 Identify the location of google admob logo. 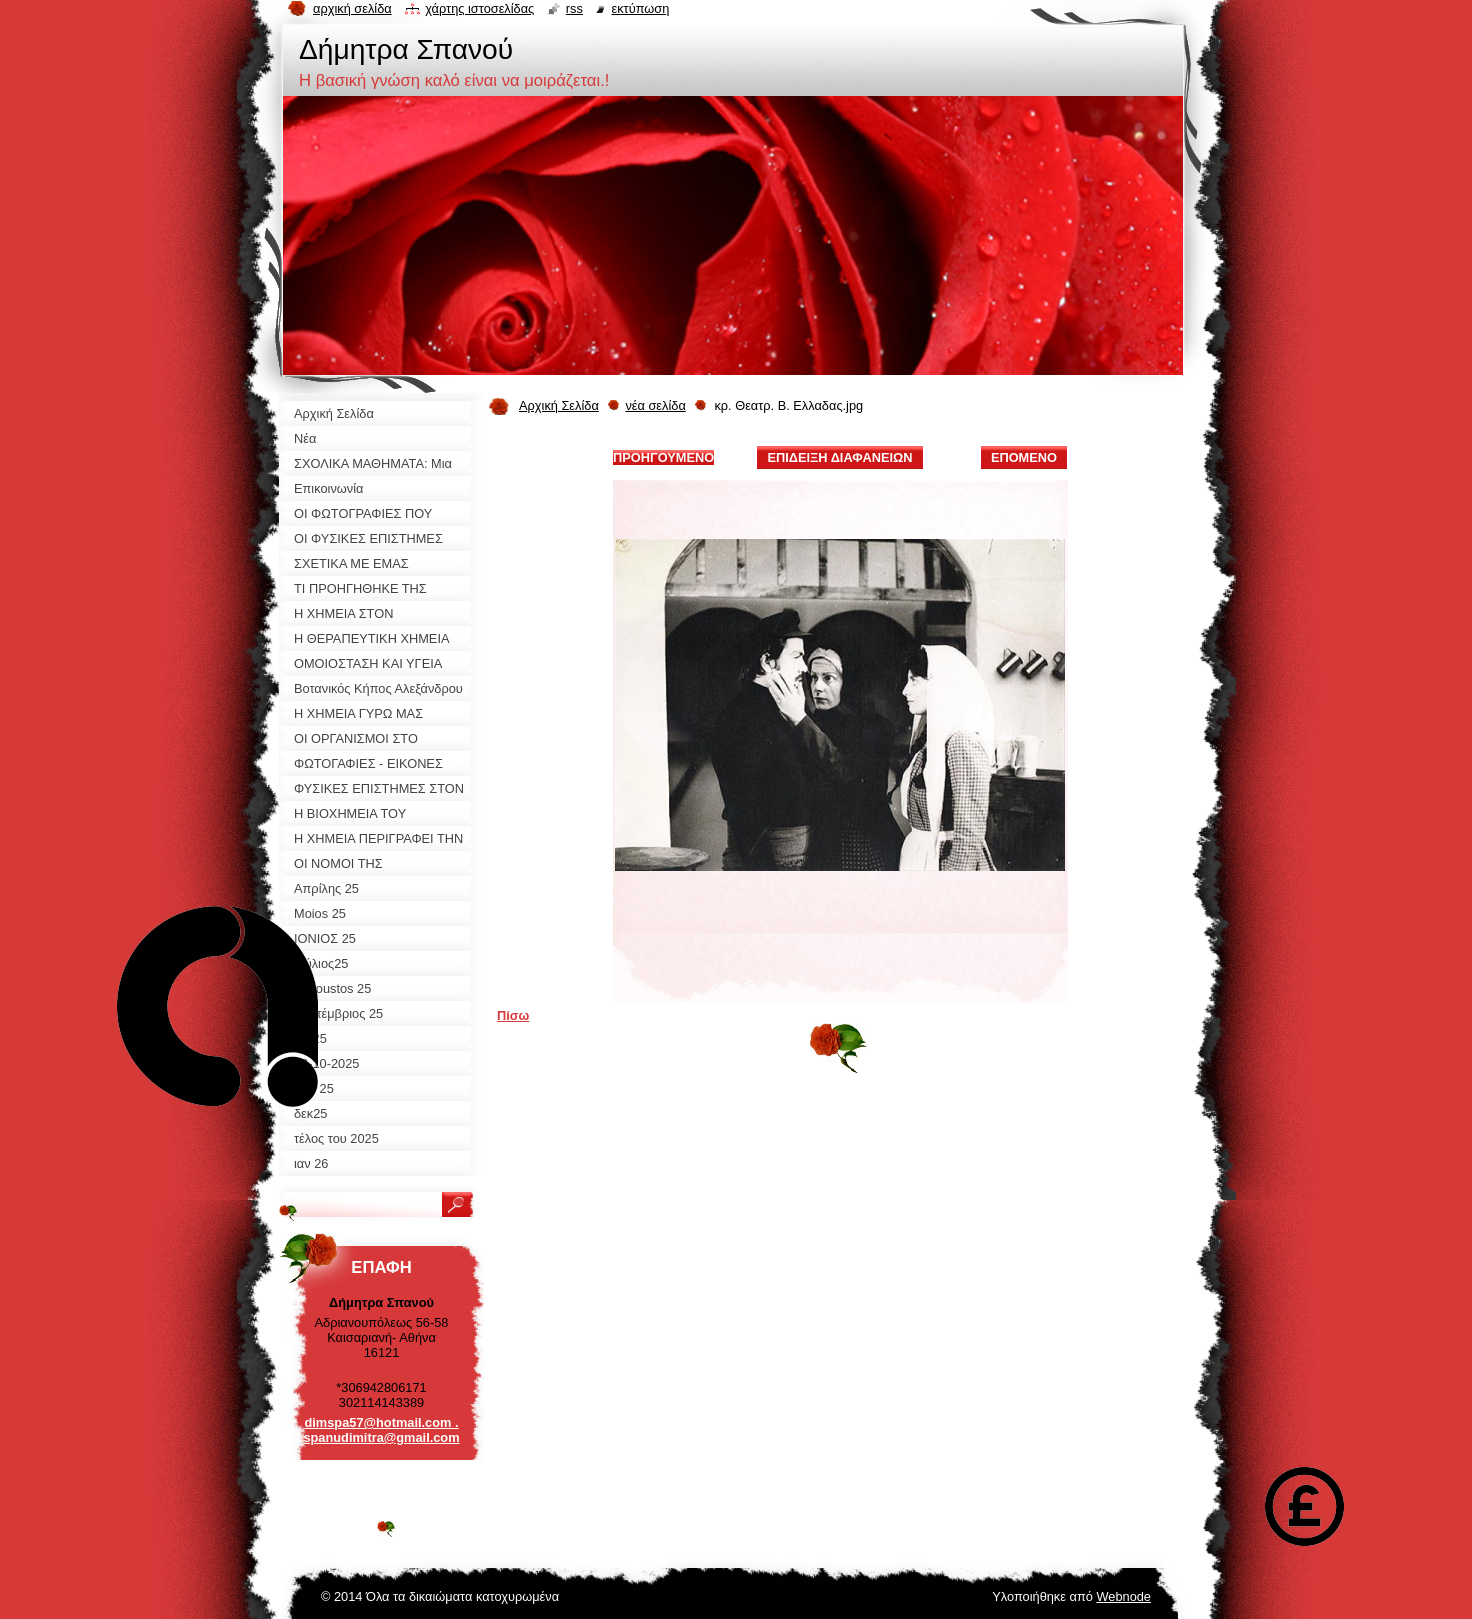
(217, 1006).